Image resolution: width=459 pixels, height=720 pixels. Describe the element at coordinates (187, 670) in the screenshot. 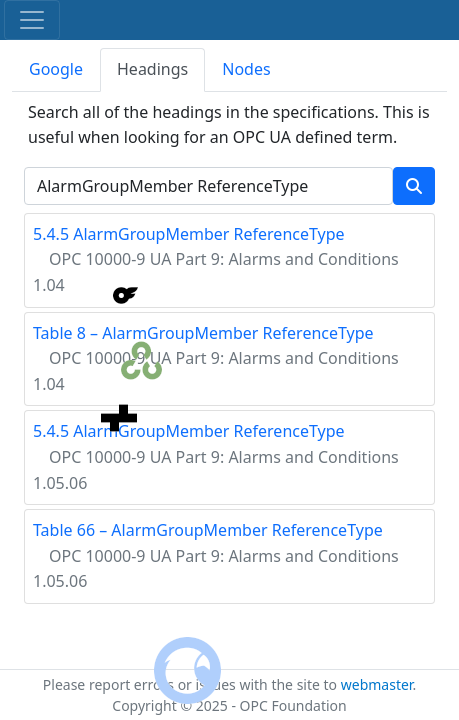

I see `eagle app logo` at that location.